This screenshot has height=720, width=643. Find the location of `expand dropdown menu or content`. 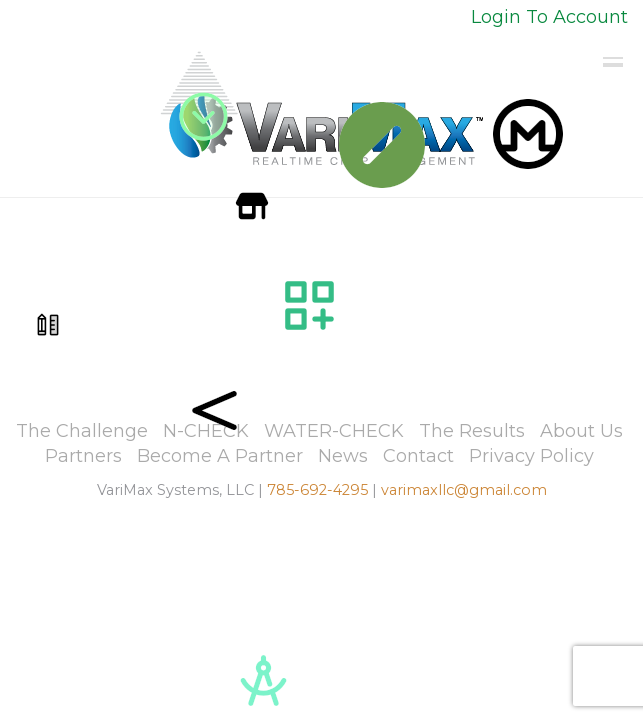

expand dropdown menu or content is located at coordinates (203, 116).